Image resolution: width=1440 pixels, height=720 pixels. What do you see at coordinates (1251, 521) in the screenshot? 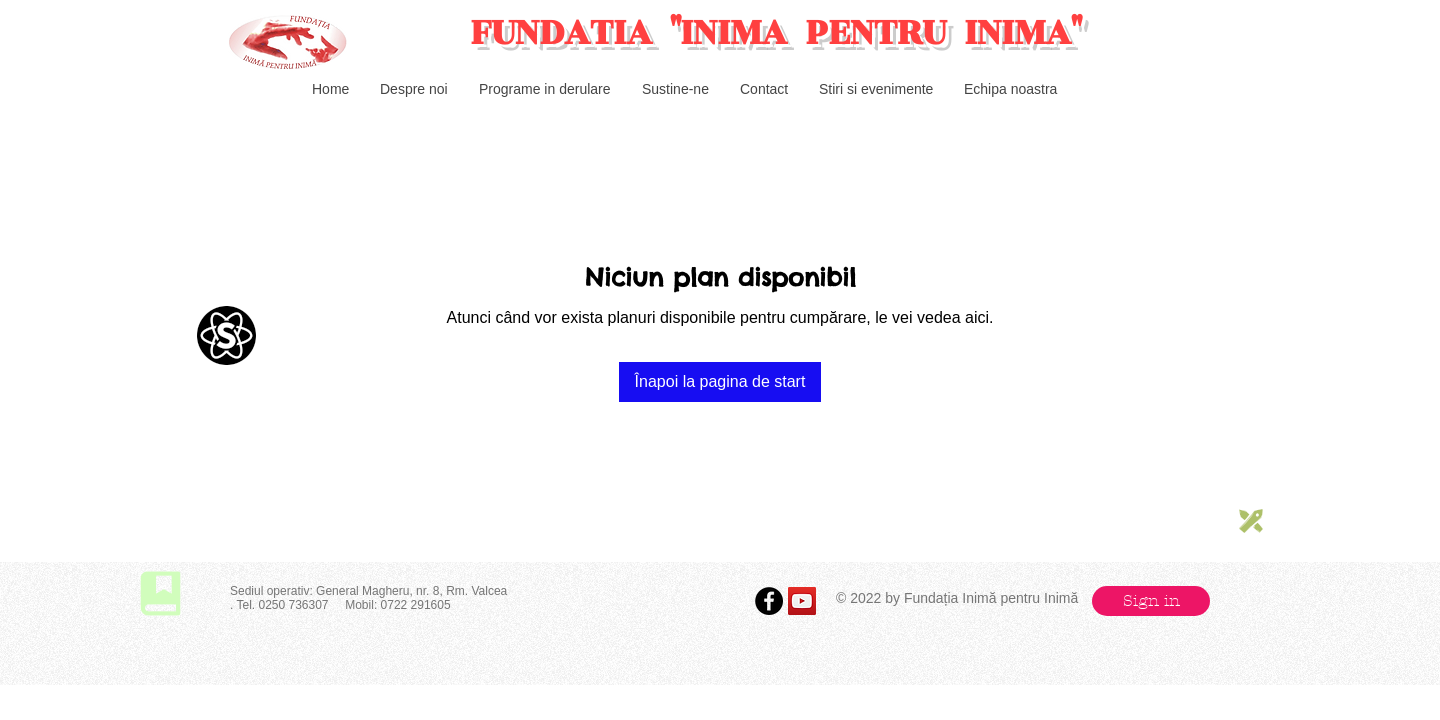
I see `open excalidraw whiteboard app` at bounding box center [1251, 521].